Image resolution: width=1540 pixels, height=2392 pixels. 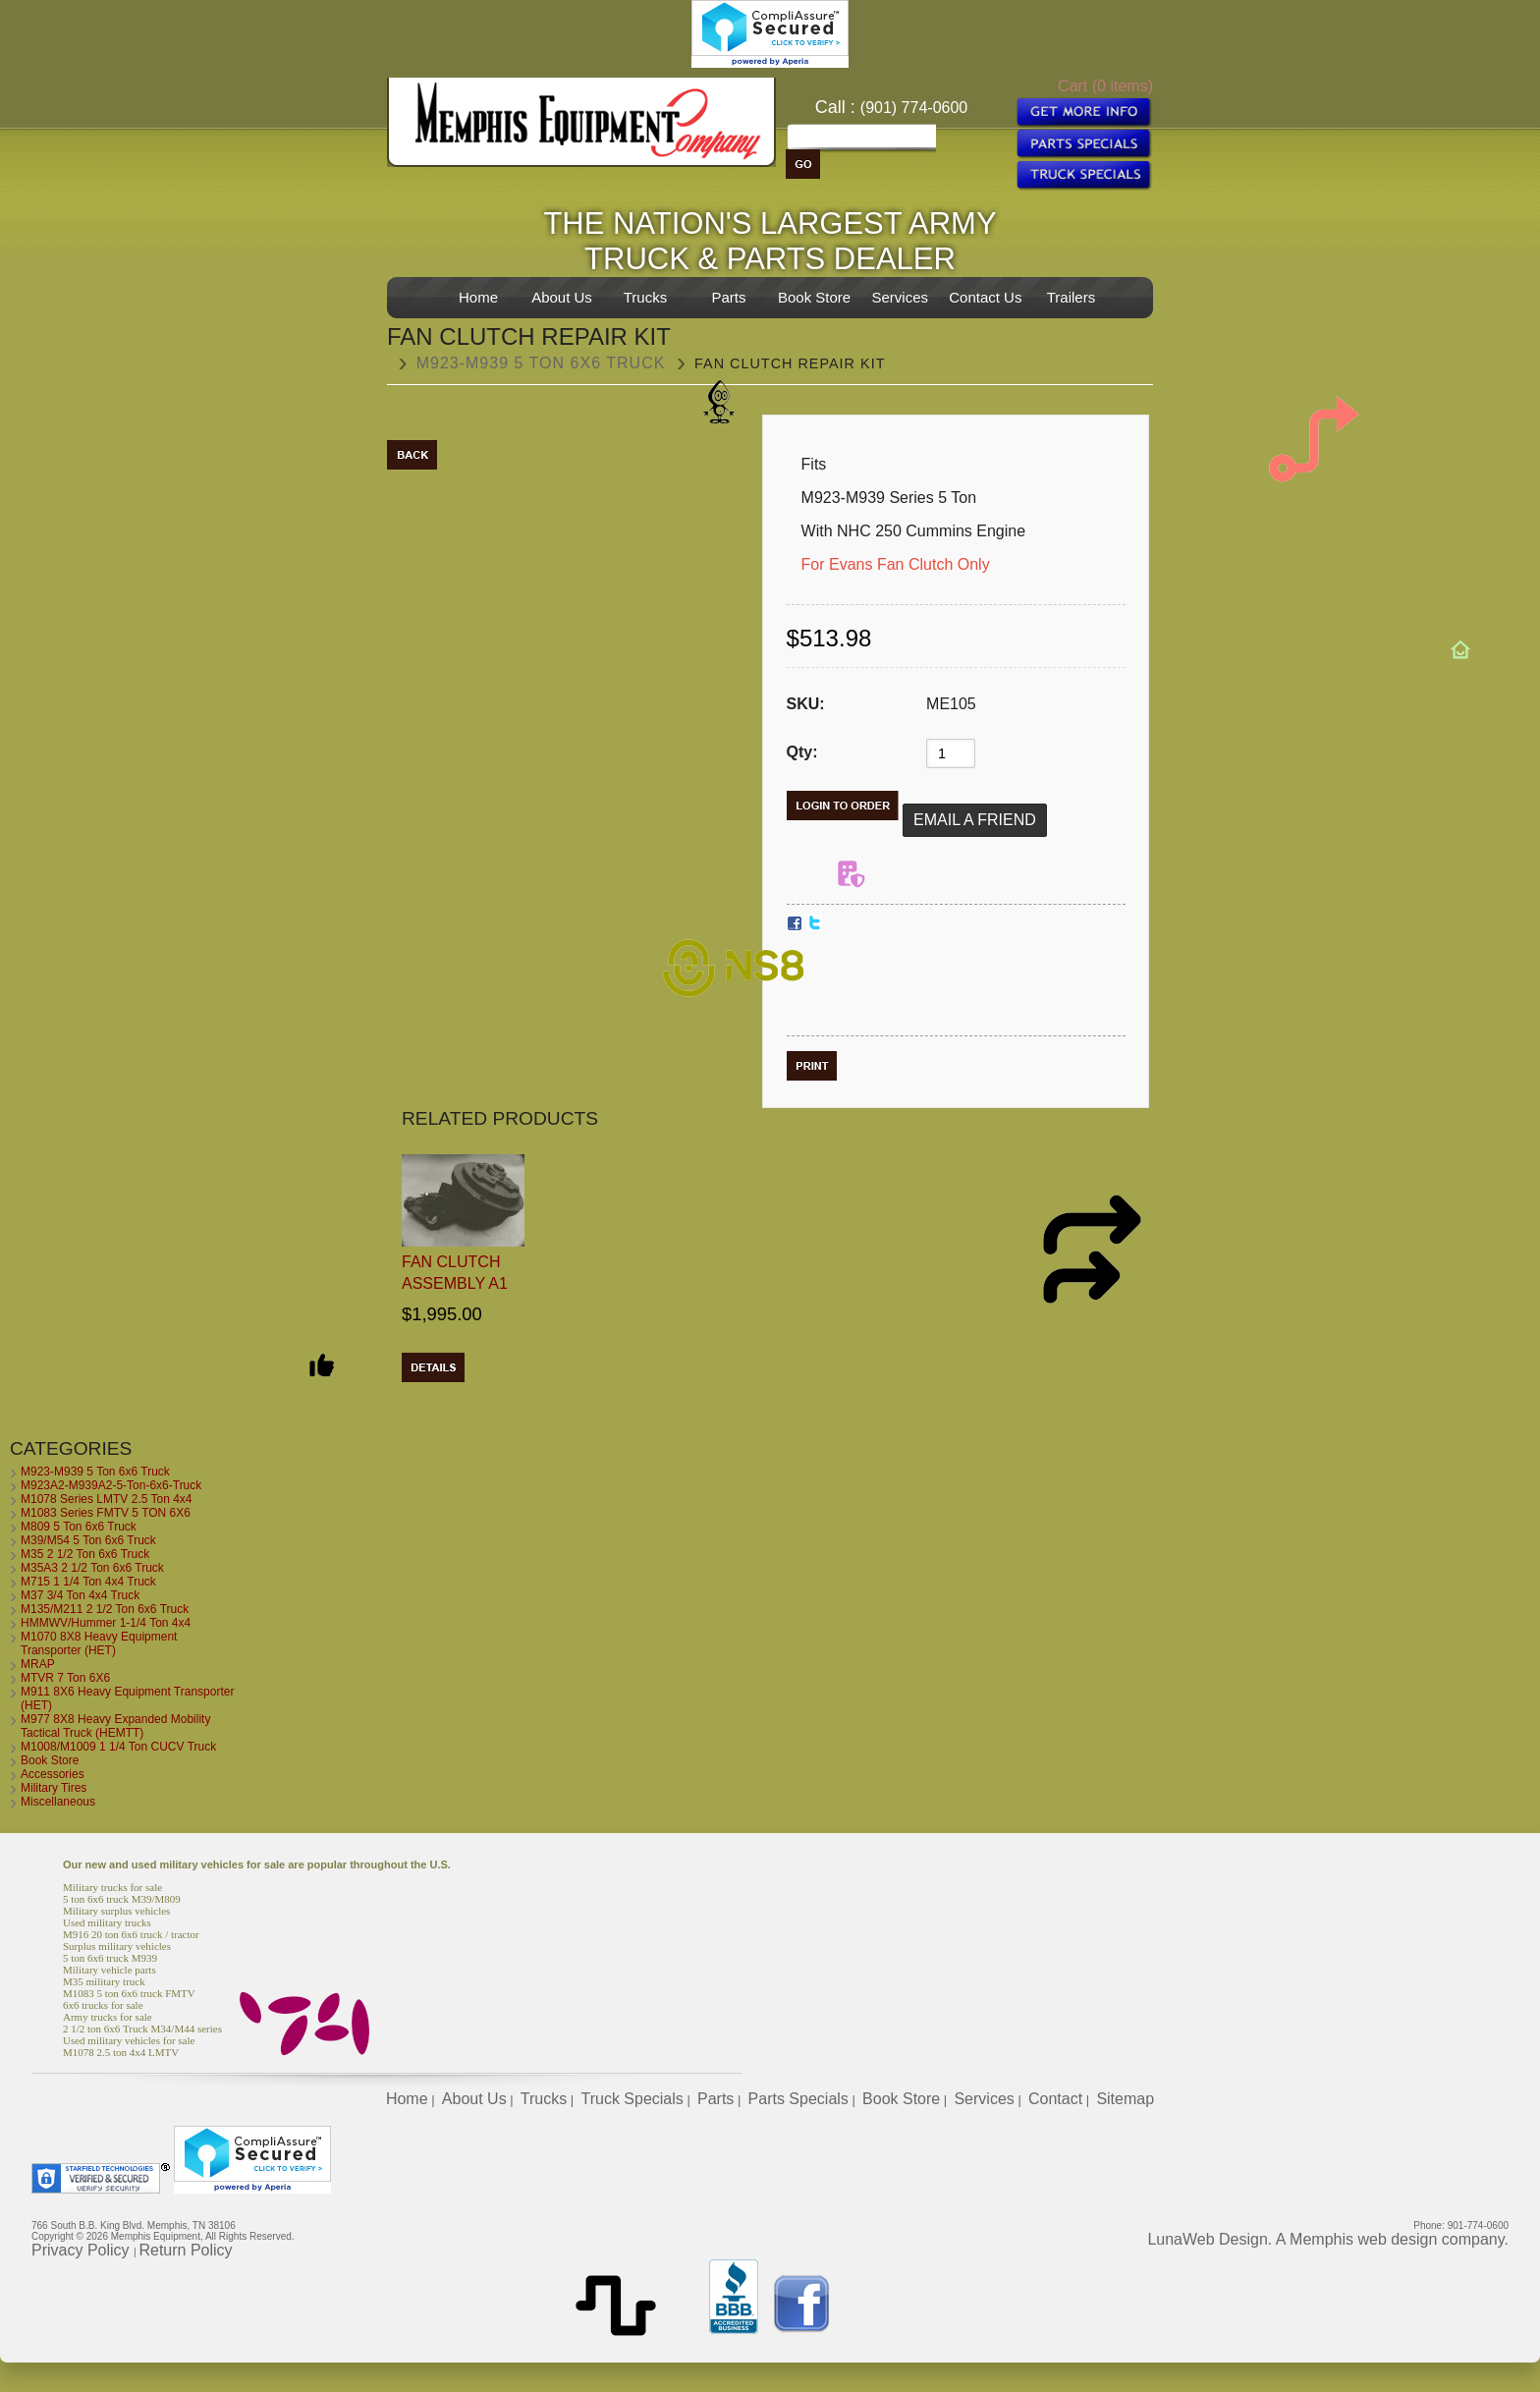 I want to click on access building security settings, so click(x=851, y=873).